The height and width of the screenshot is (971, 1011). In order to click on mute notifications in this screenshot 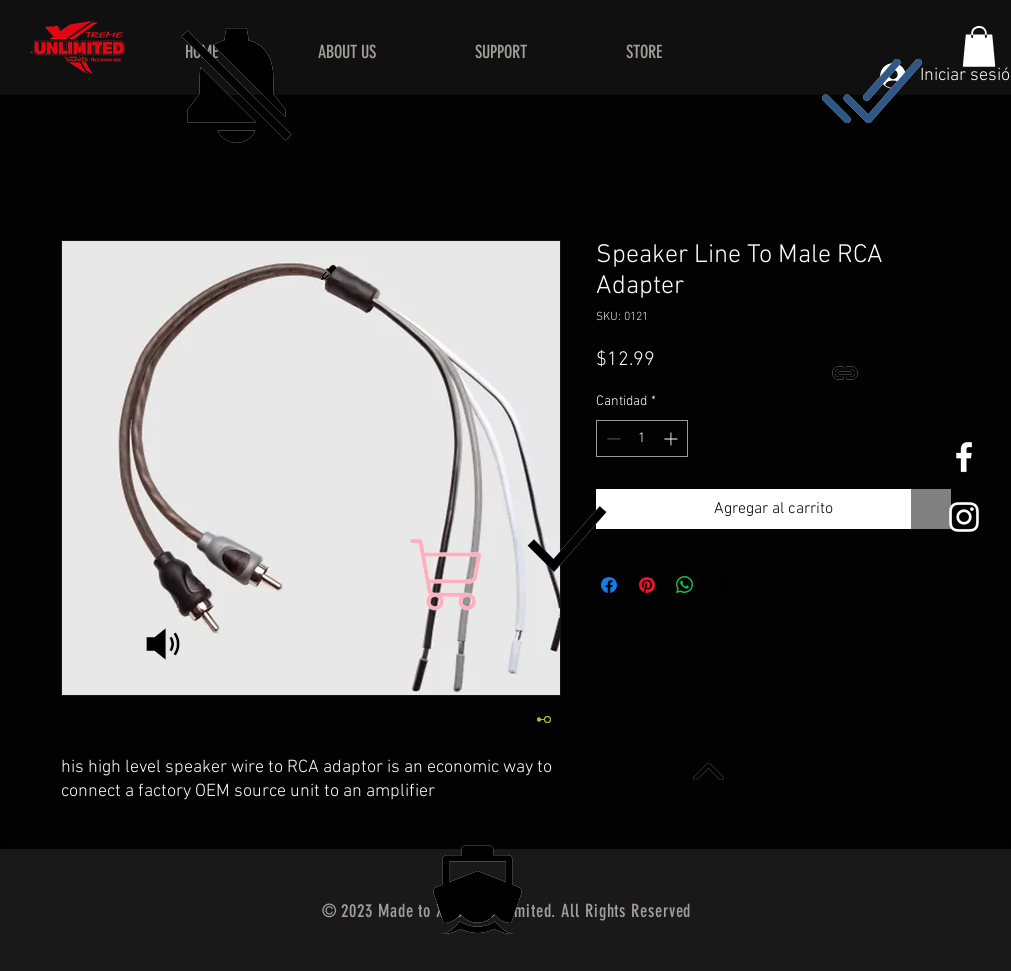, I will do `click(236, 85)`.